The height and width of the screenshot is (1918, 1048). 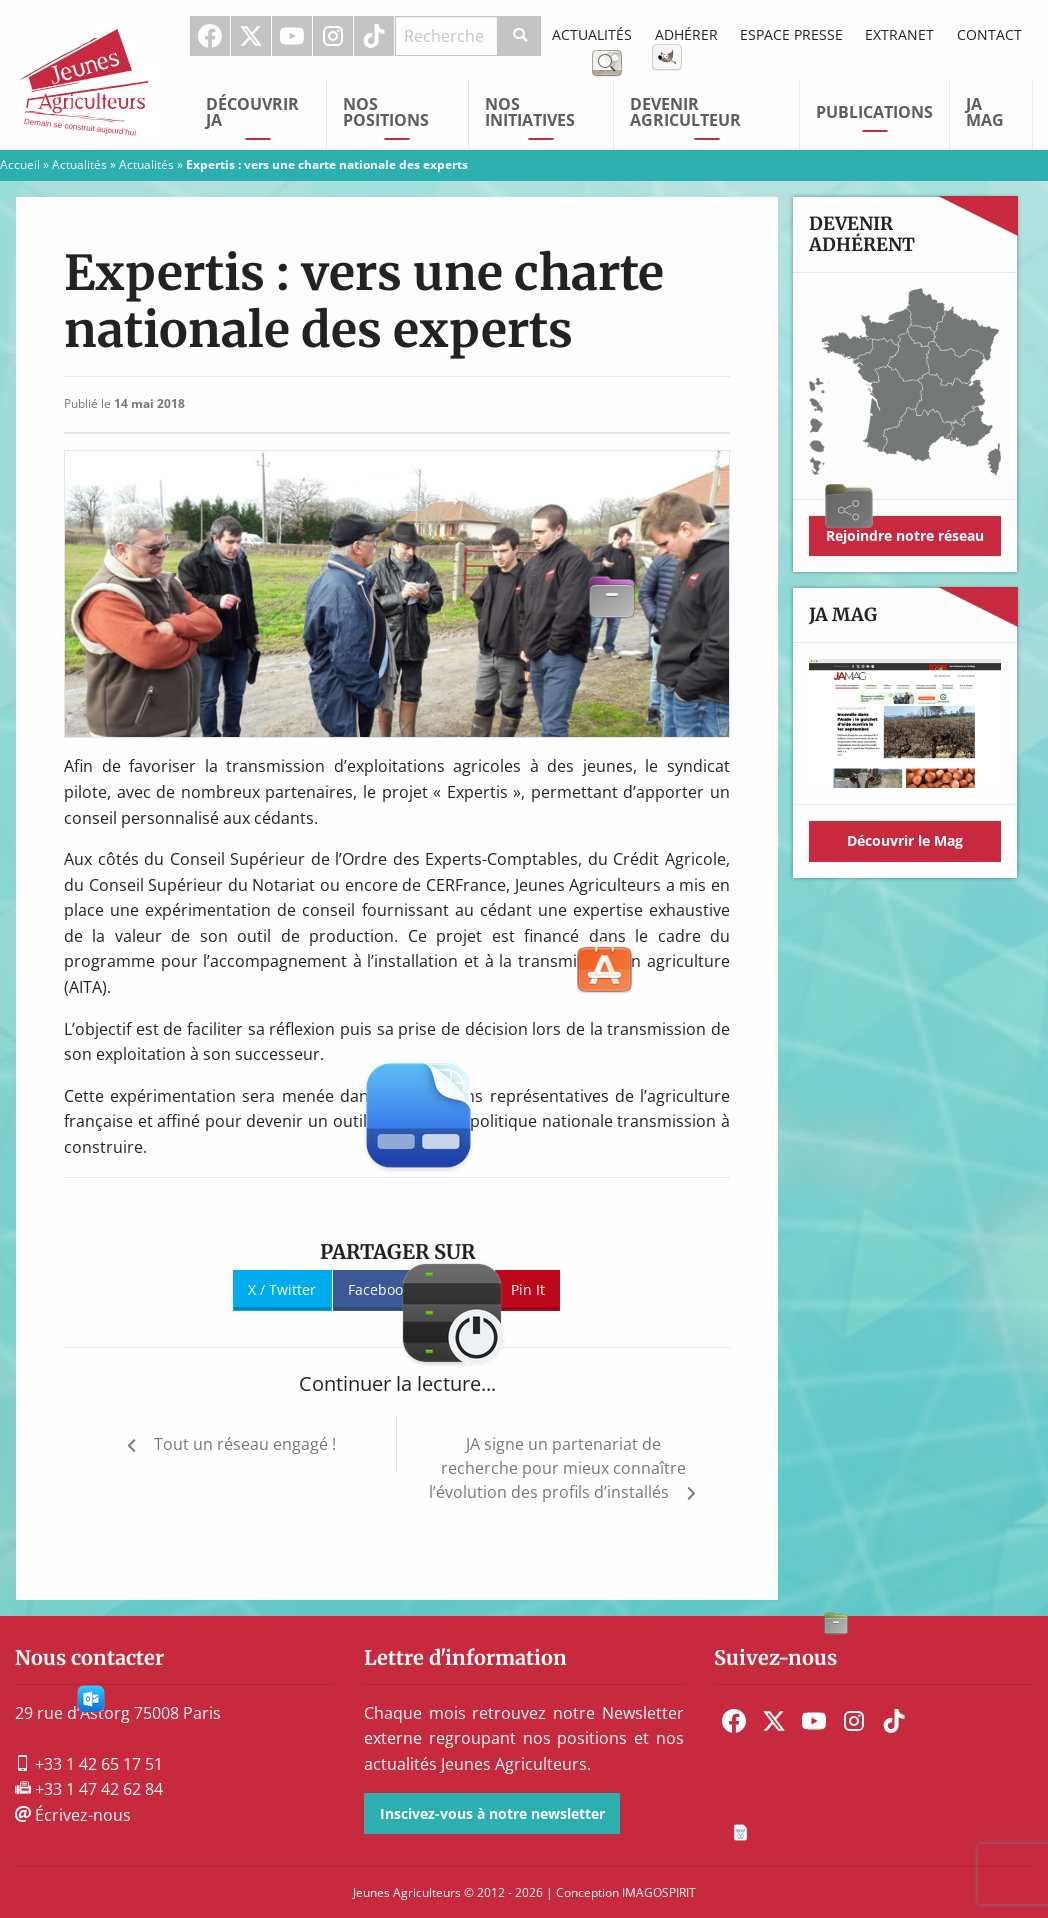 I want to click on open eye of gnome image viewer, so click(x=607, y=63).